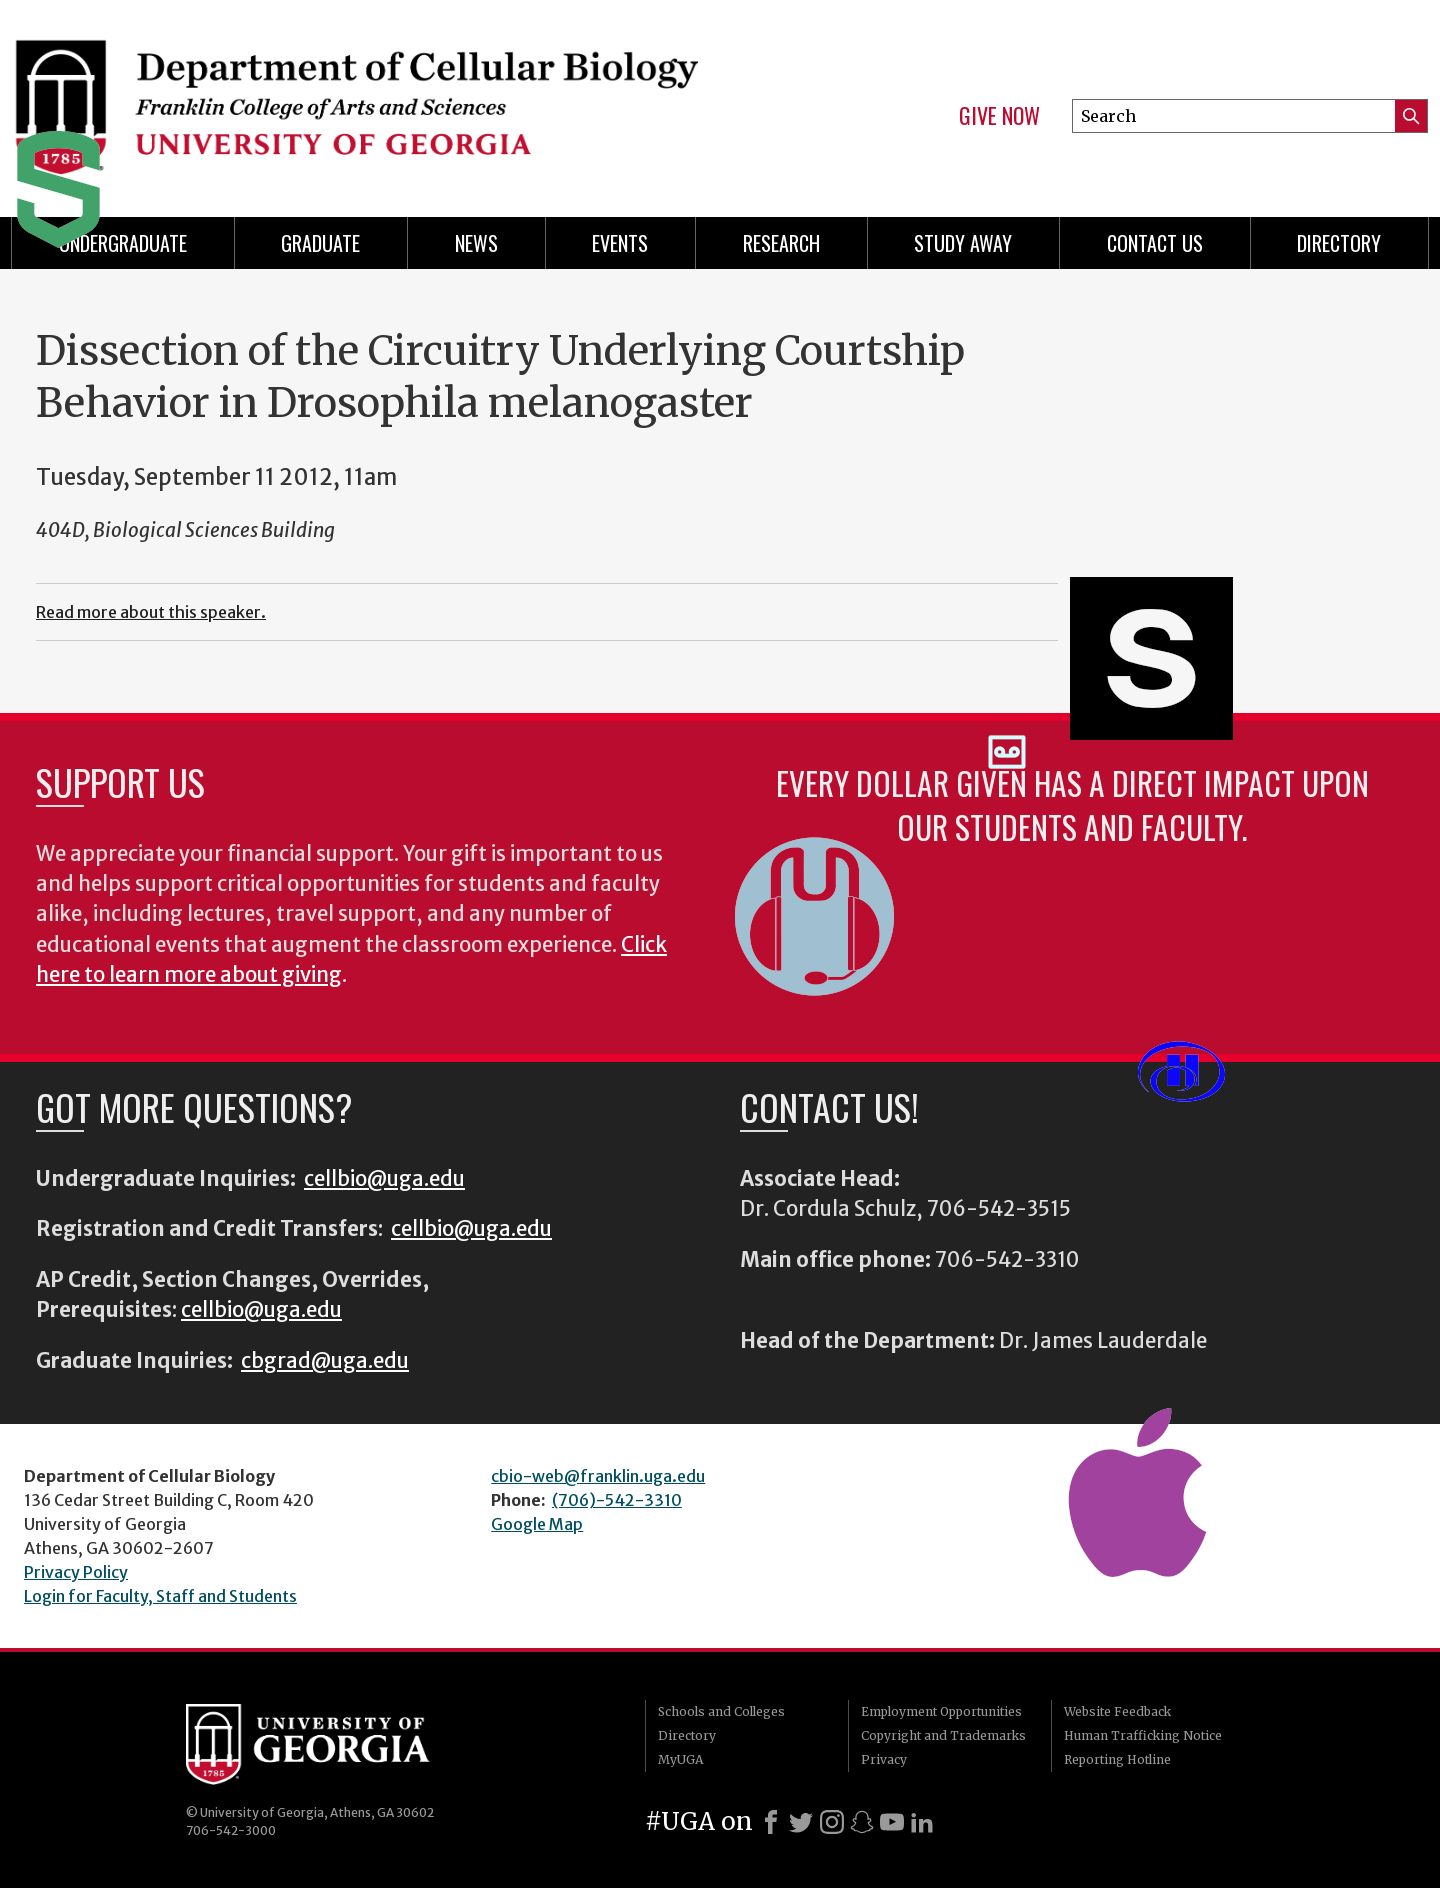 This screenshot has height=1888, width=1440. What do you see at coordinates (1007, 752) in the screenshot?
I see `play or access cassette tape audio` at bounding box center [1007, 752].